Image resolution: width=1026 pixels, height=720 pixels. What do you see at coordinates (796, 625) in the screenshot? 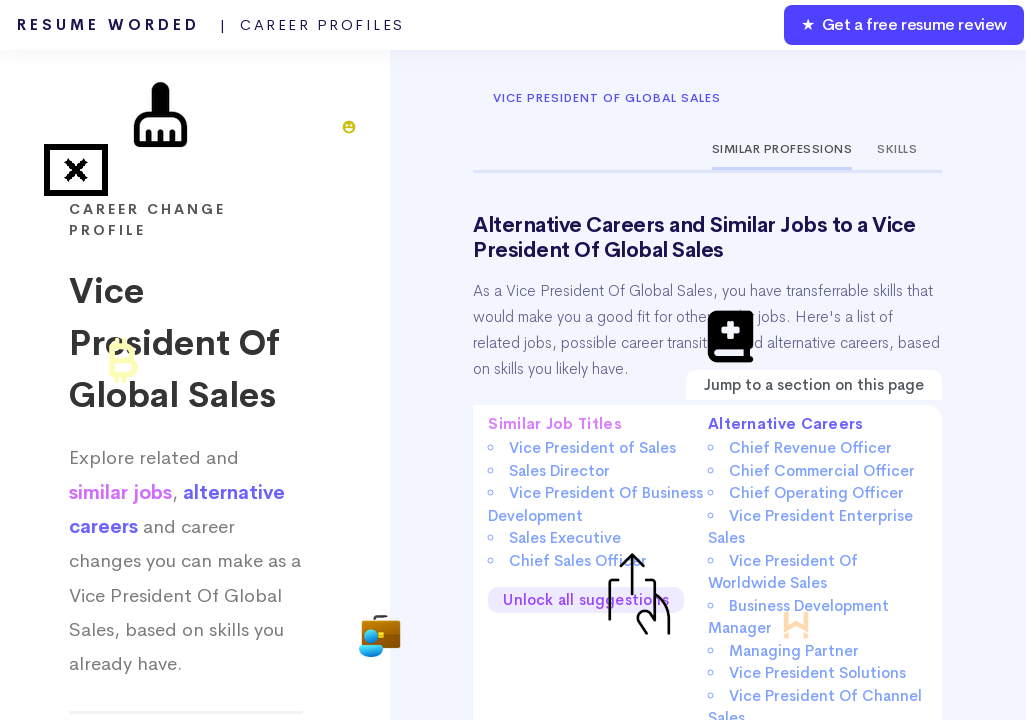
I see `wsh brand logo` at bounding box center [796, 625].